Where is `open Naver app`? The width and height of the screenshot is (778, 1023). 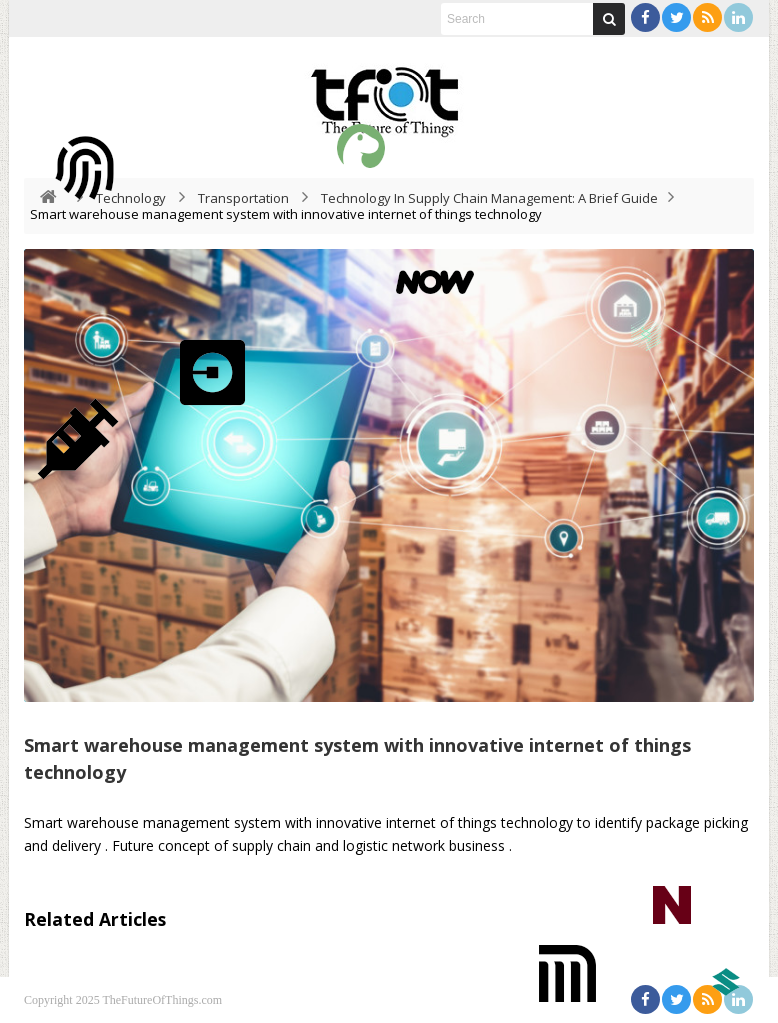
open Naver app is located at coordinates (672, 905).